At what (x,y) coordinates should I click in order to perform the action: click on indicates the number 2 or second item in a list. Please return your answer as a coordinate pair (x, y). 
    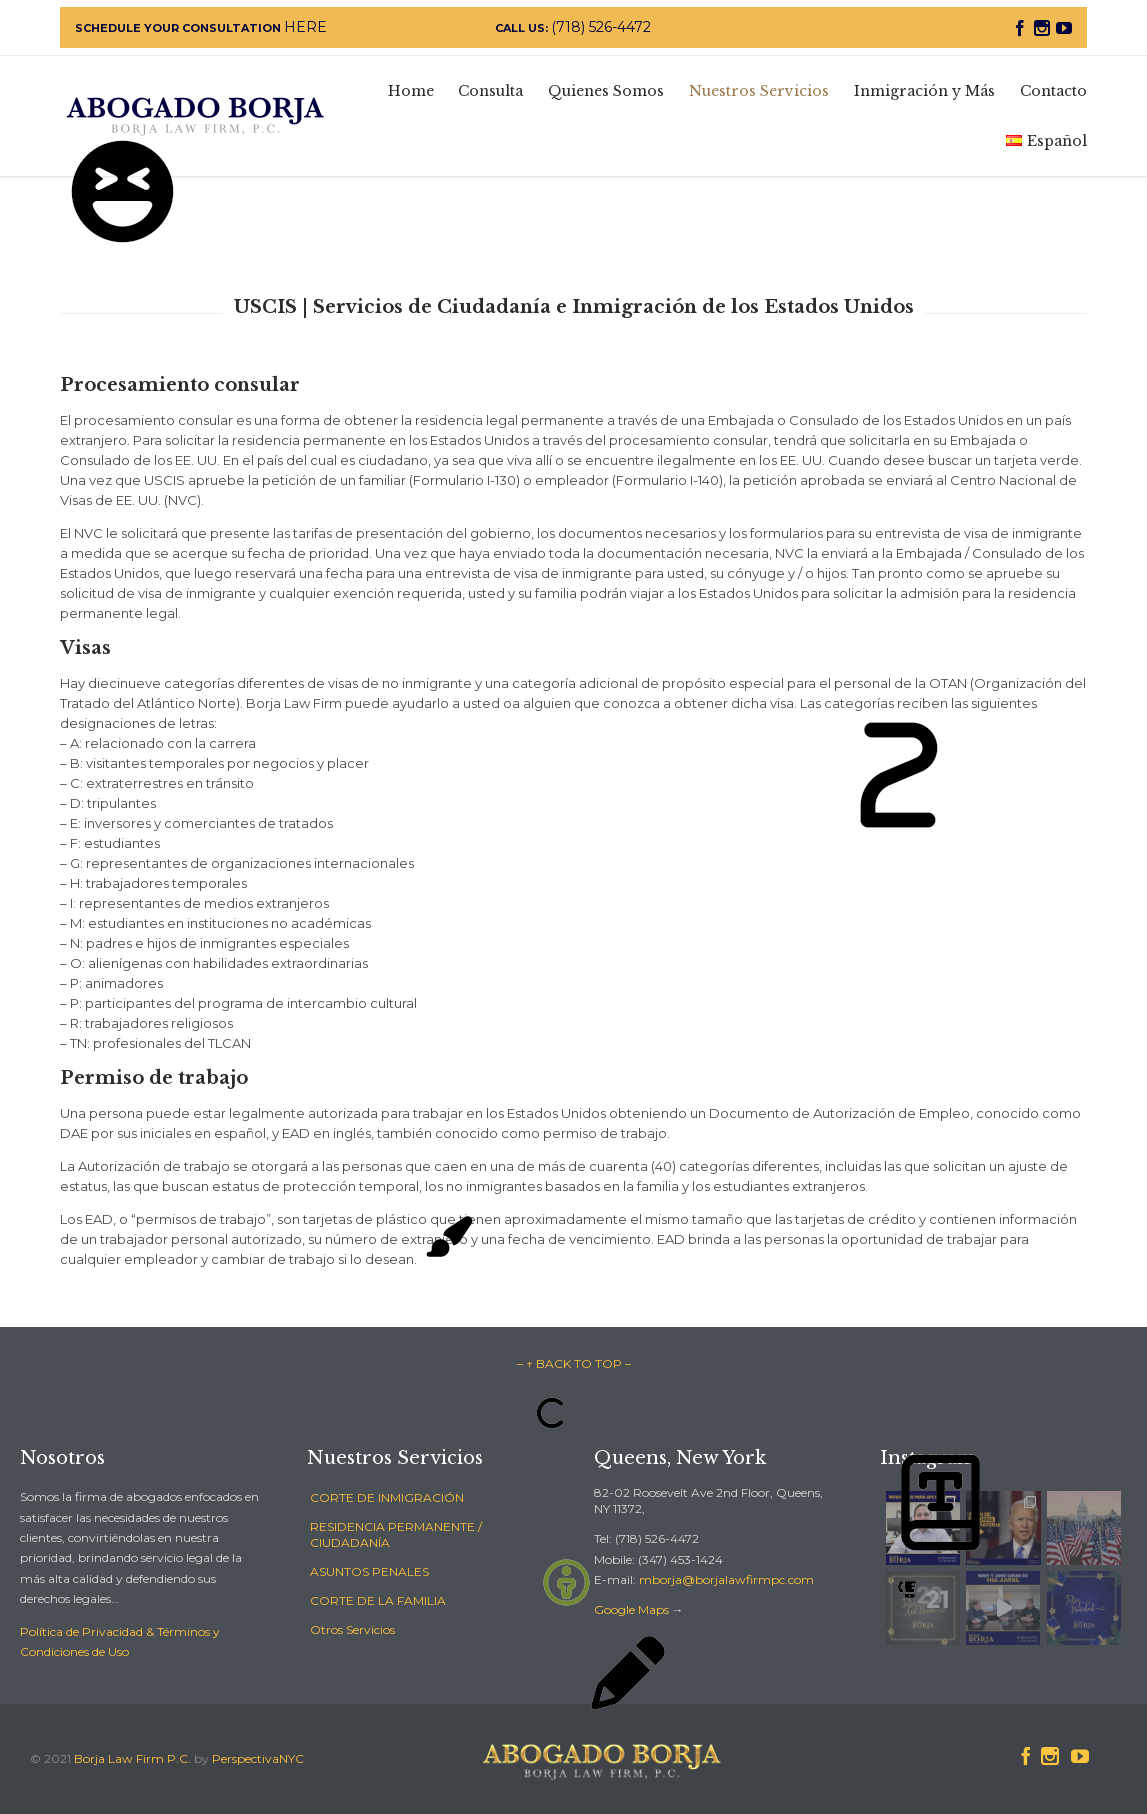
    Looking at the image, I should click on (898, 775).